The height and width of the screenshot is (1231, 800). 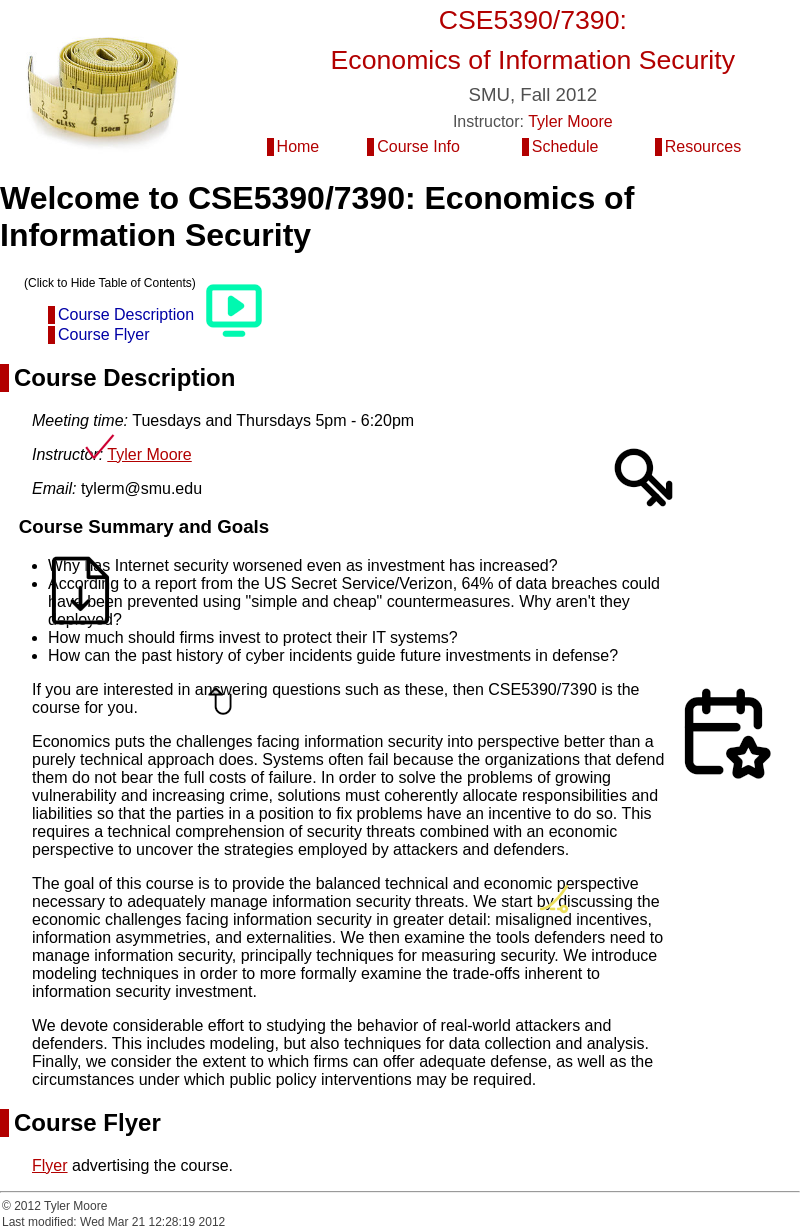 I want to click on undo or go back to previous state, so click(x=221, y=701).